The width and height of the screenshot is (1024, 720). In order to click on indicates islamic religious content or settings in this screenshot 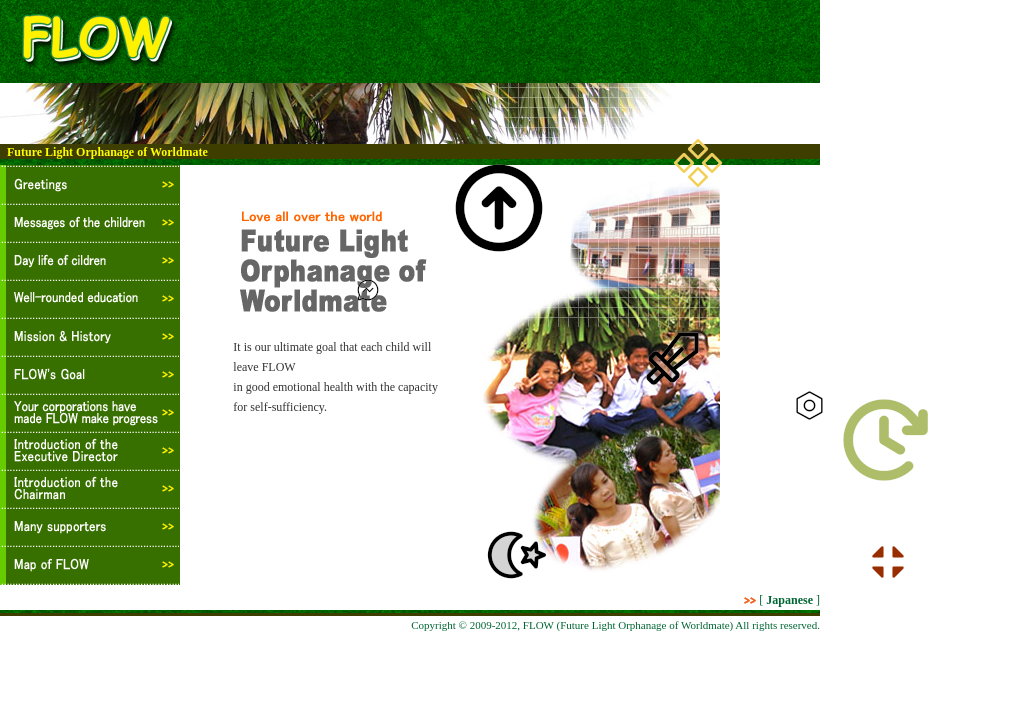, I will do `click(515, 555)`.